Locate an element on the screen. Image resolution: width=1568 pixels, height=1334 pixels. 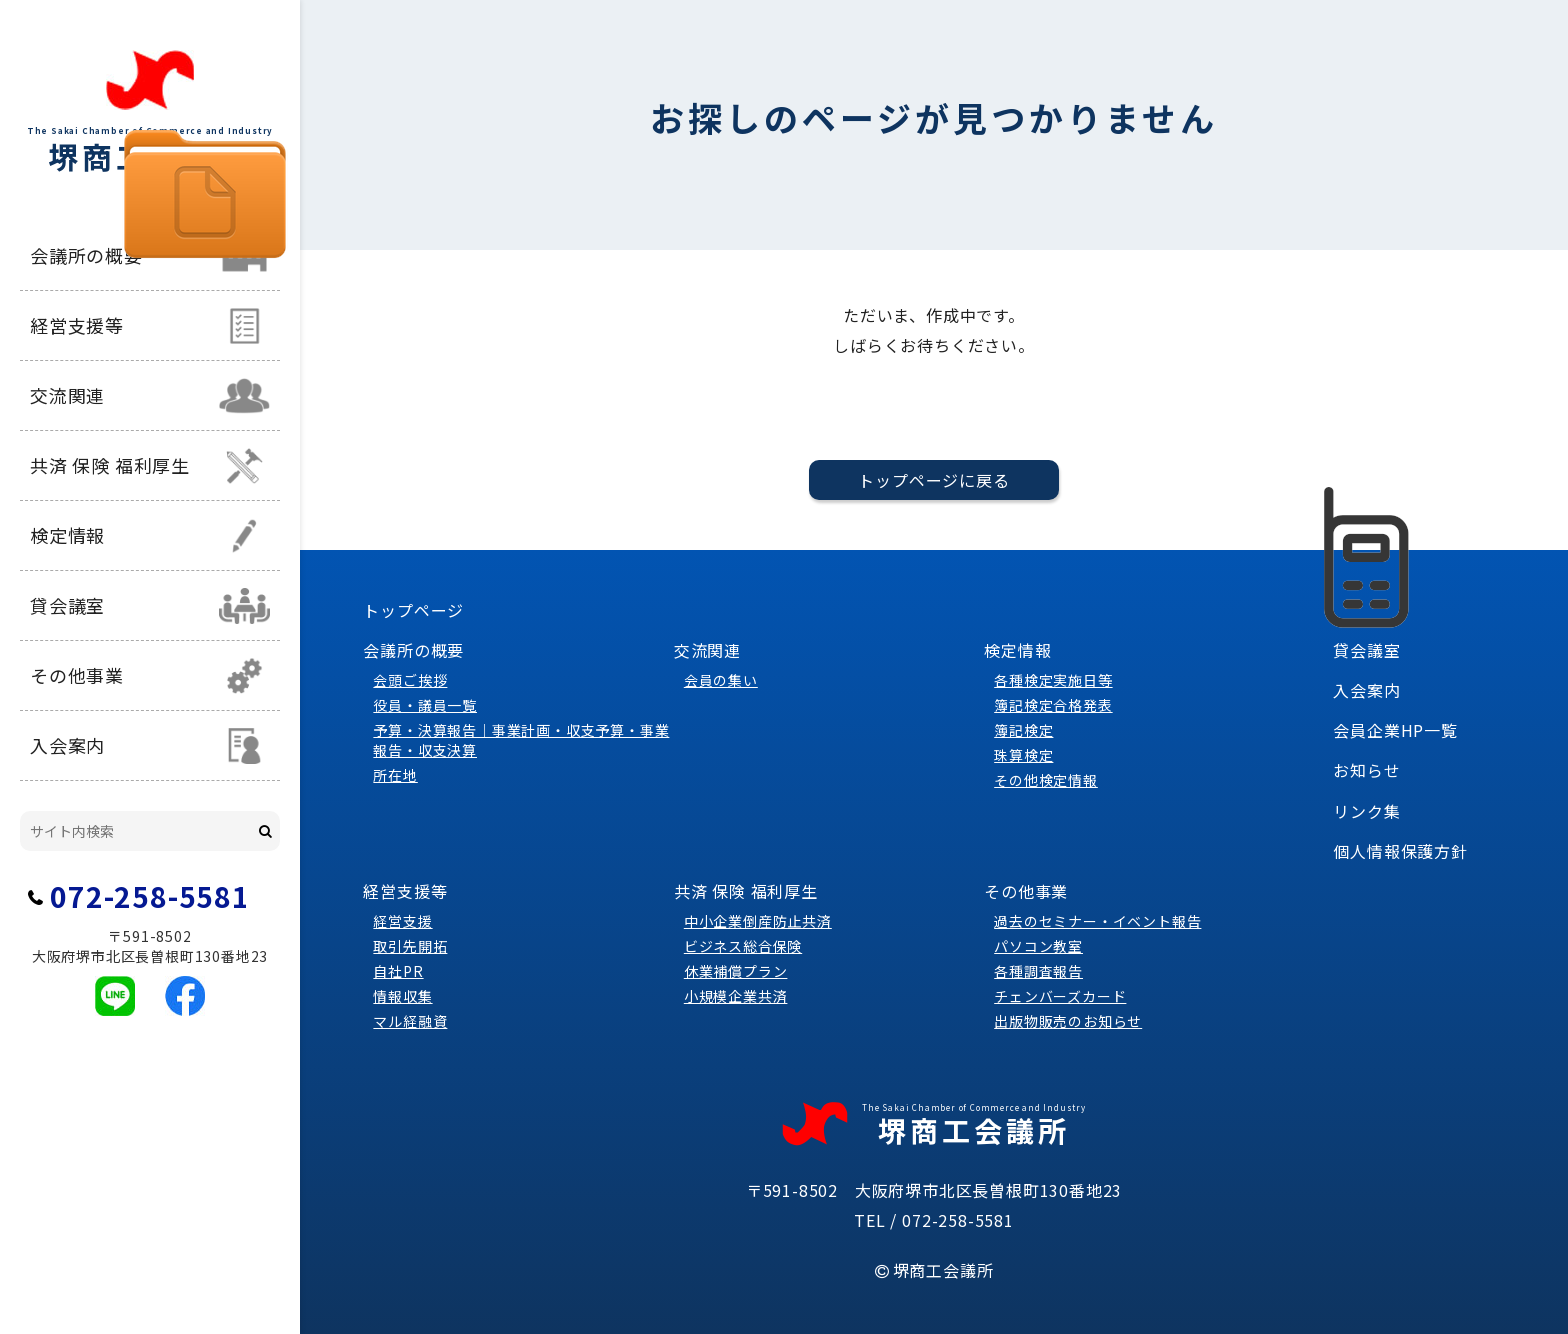
call using a landline or desk phone is located at coordinates (1371, 562).